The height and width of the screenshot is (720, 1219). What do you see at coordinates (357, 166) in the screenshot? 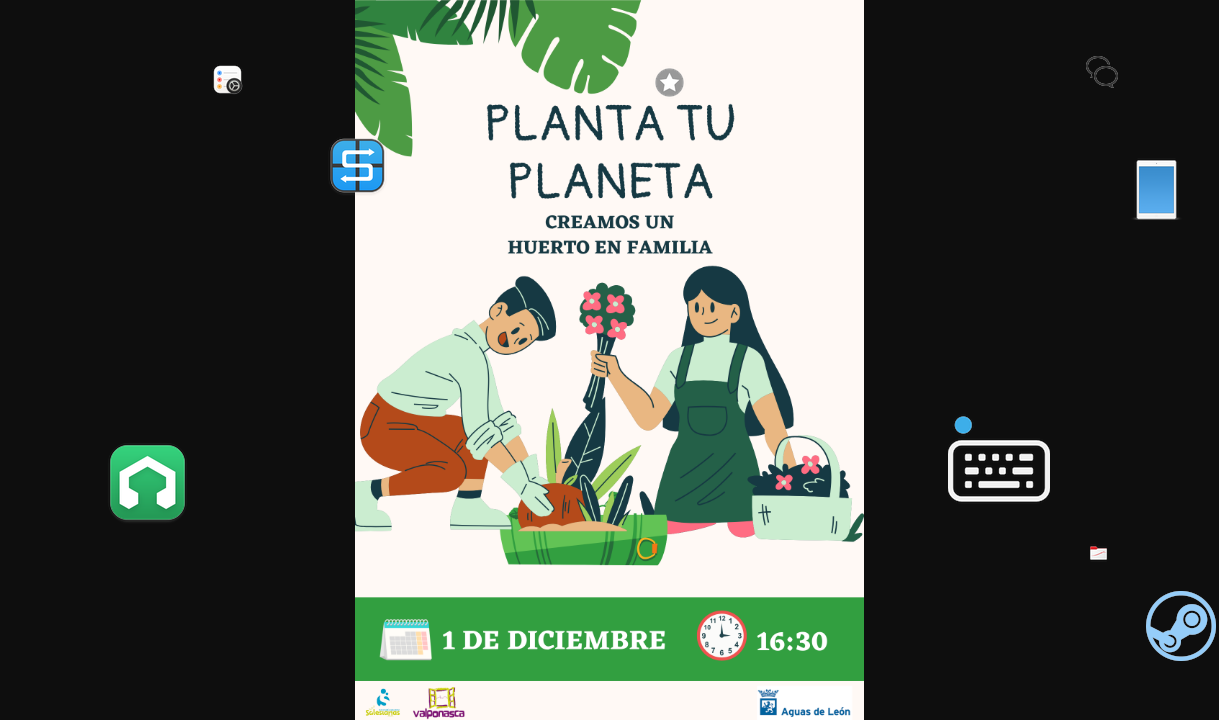
I see `configure windows file sharing settings` at bounding box center [357, 166].